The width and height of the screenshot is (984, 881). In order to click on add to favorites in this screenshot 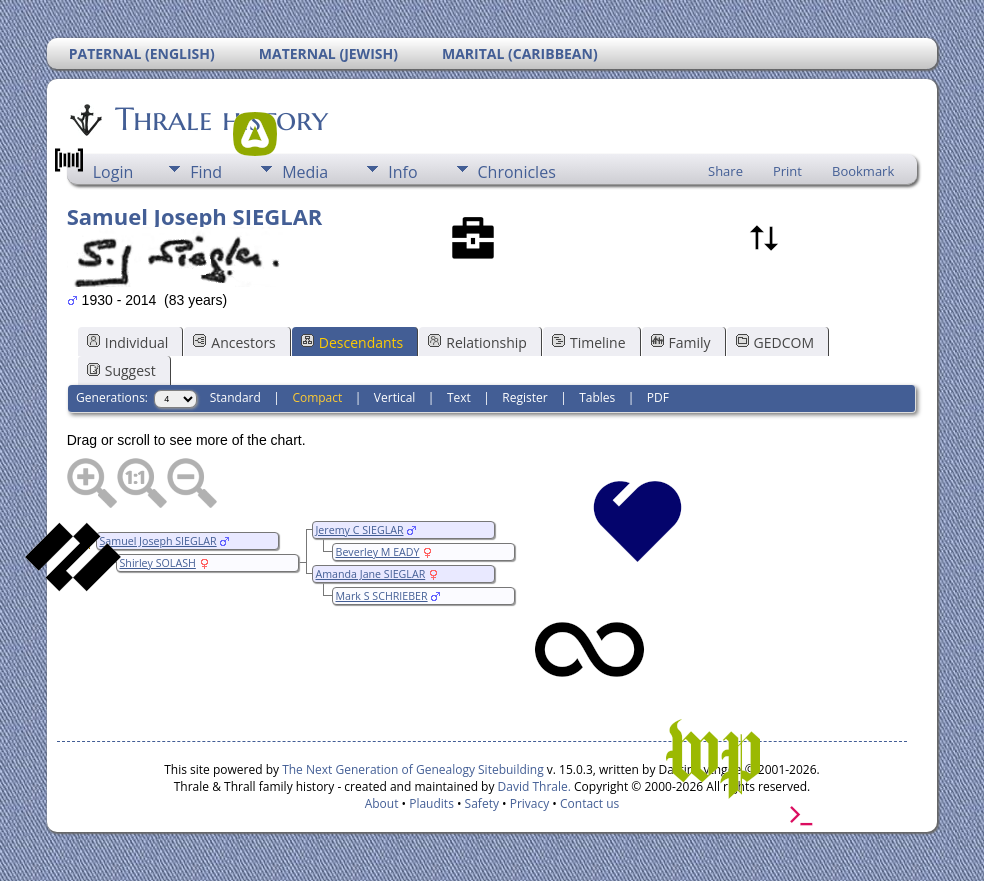, I will do `click(637, 520)`.